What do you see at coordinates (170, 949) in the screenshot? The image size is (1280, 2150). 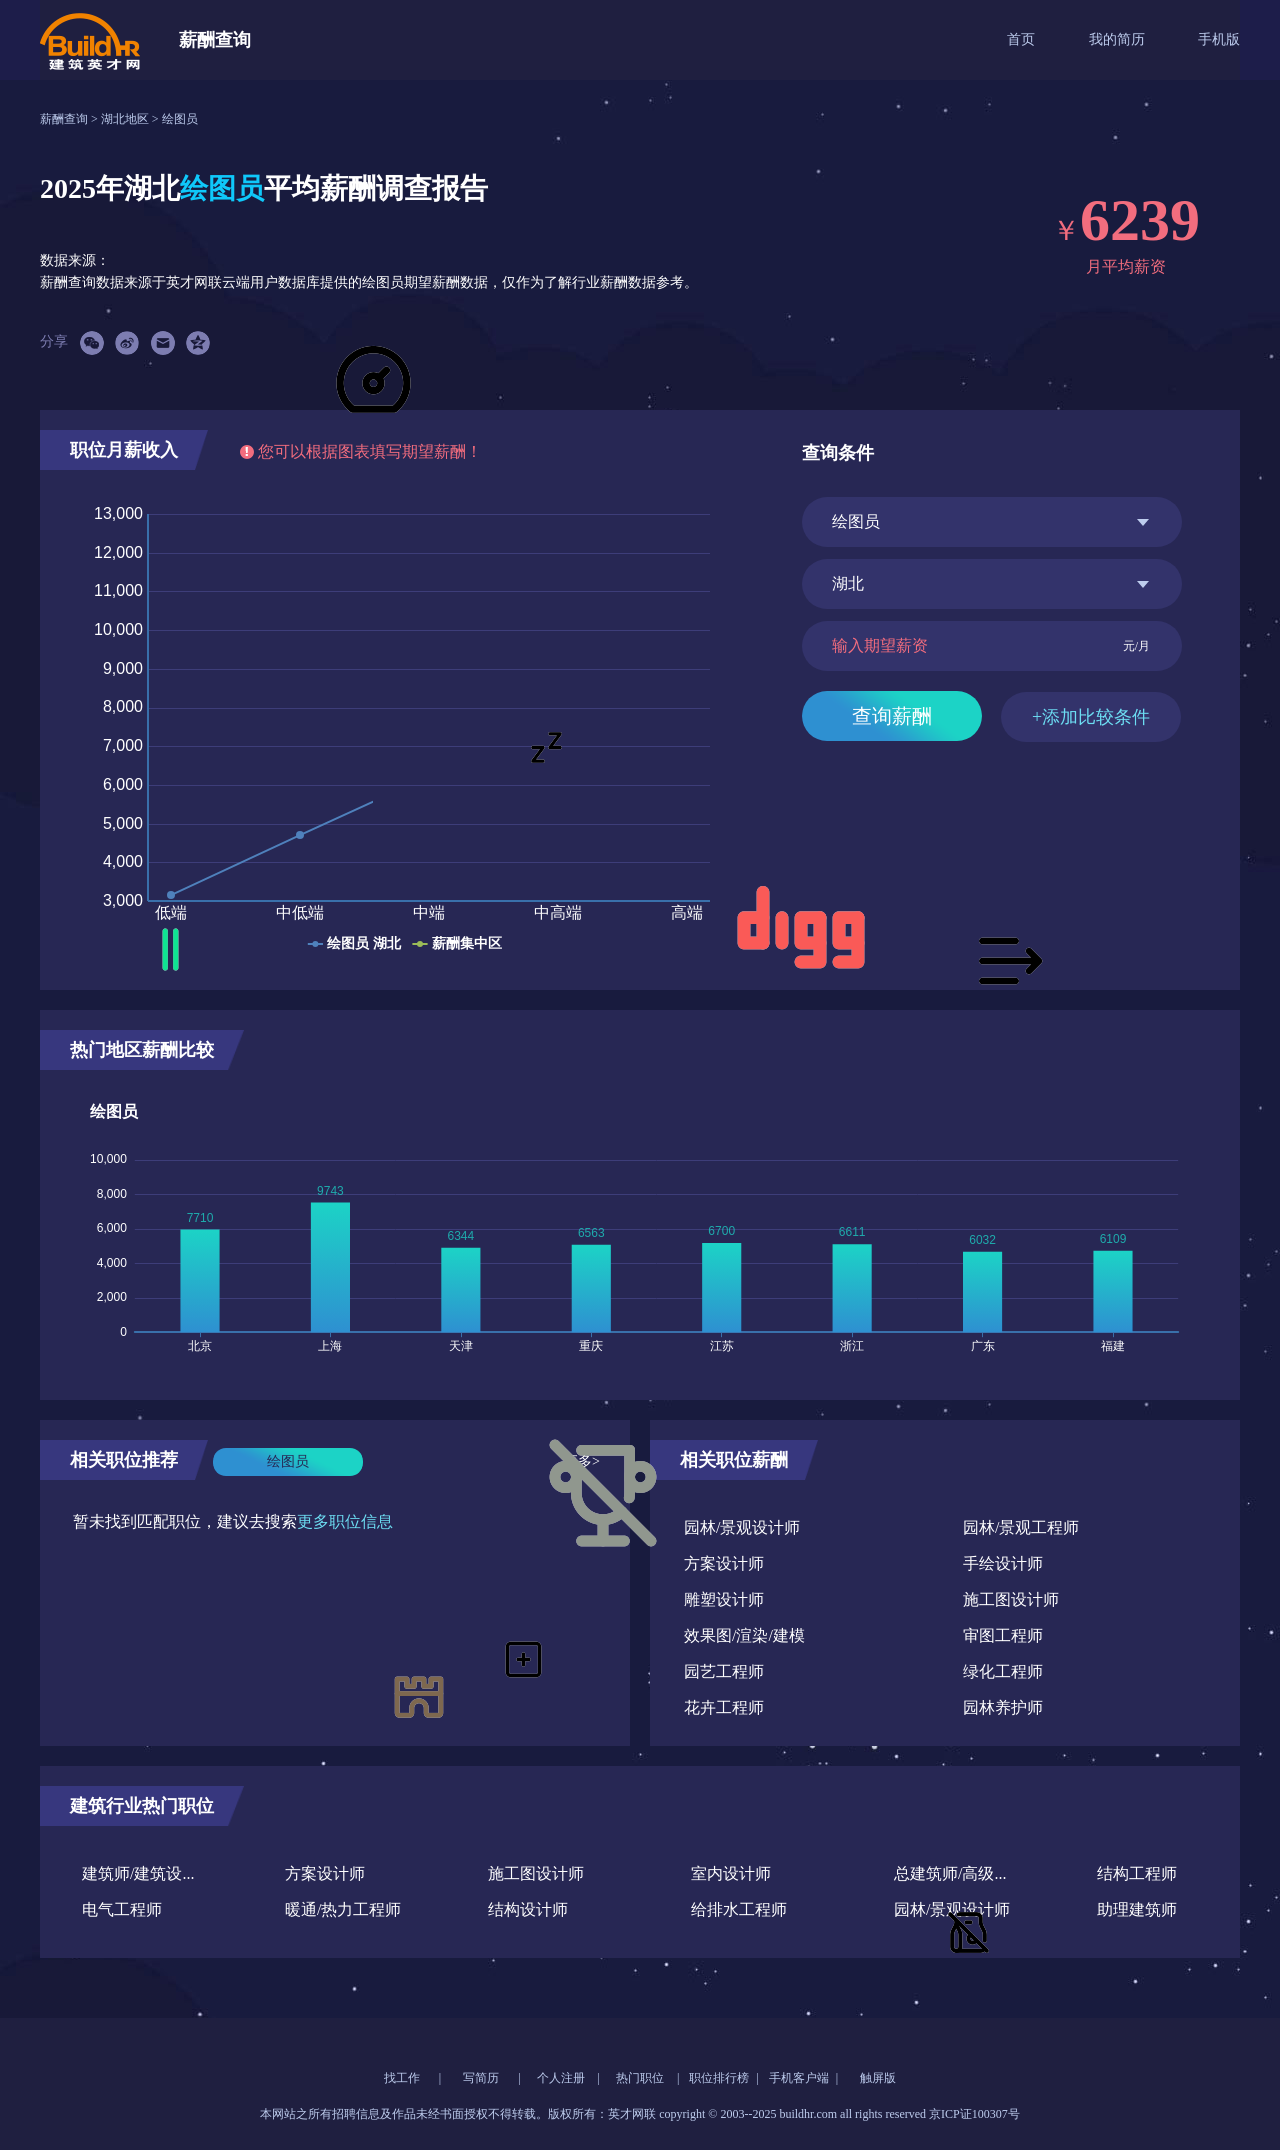 I see `indicates a count of two items` at bounding box center [170, 949].